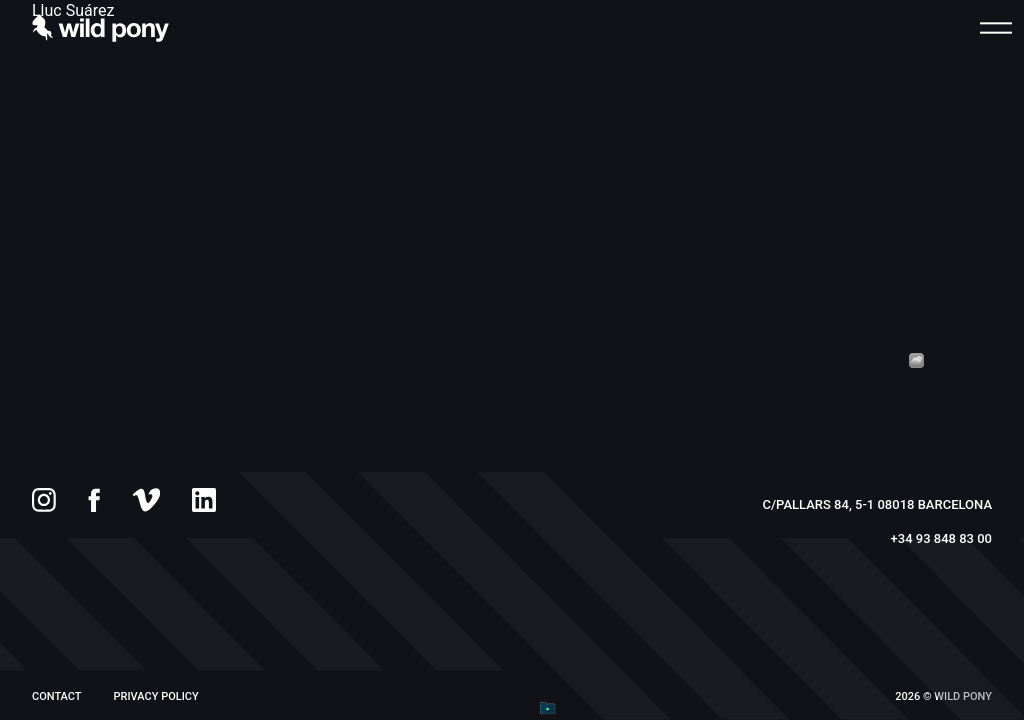 This screenshot has height=720, width=1024. I want to click on open the weather app, so click(916, 360).